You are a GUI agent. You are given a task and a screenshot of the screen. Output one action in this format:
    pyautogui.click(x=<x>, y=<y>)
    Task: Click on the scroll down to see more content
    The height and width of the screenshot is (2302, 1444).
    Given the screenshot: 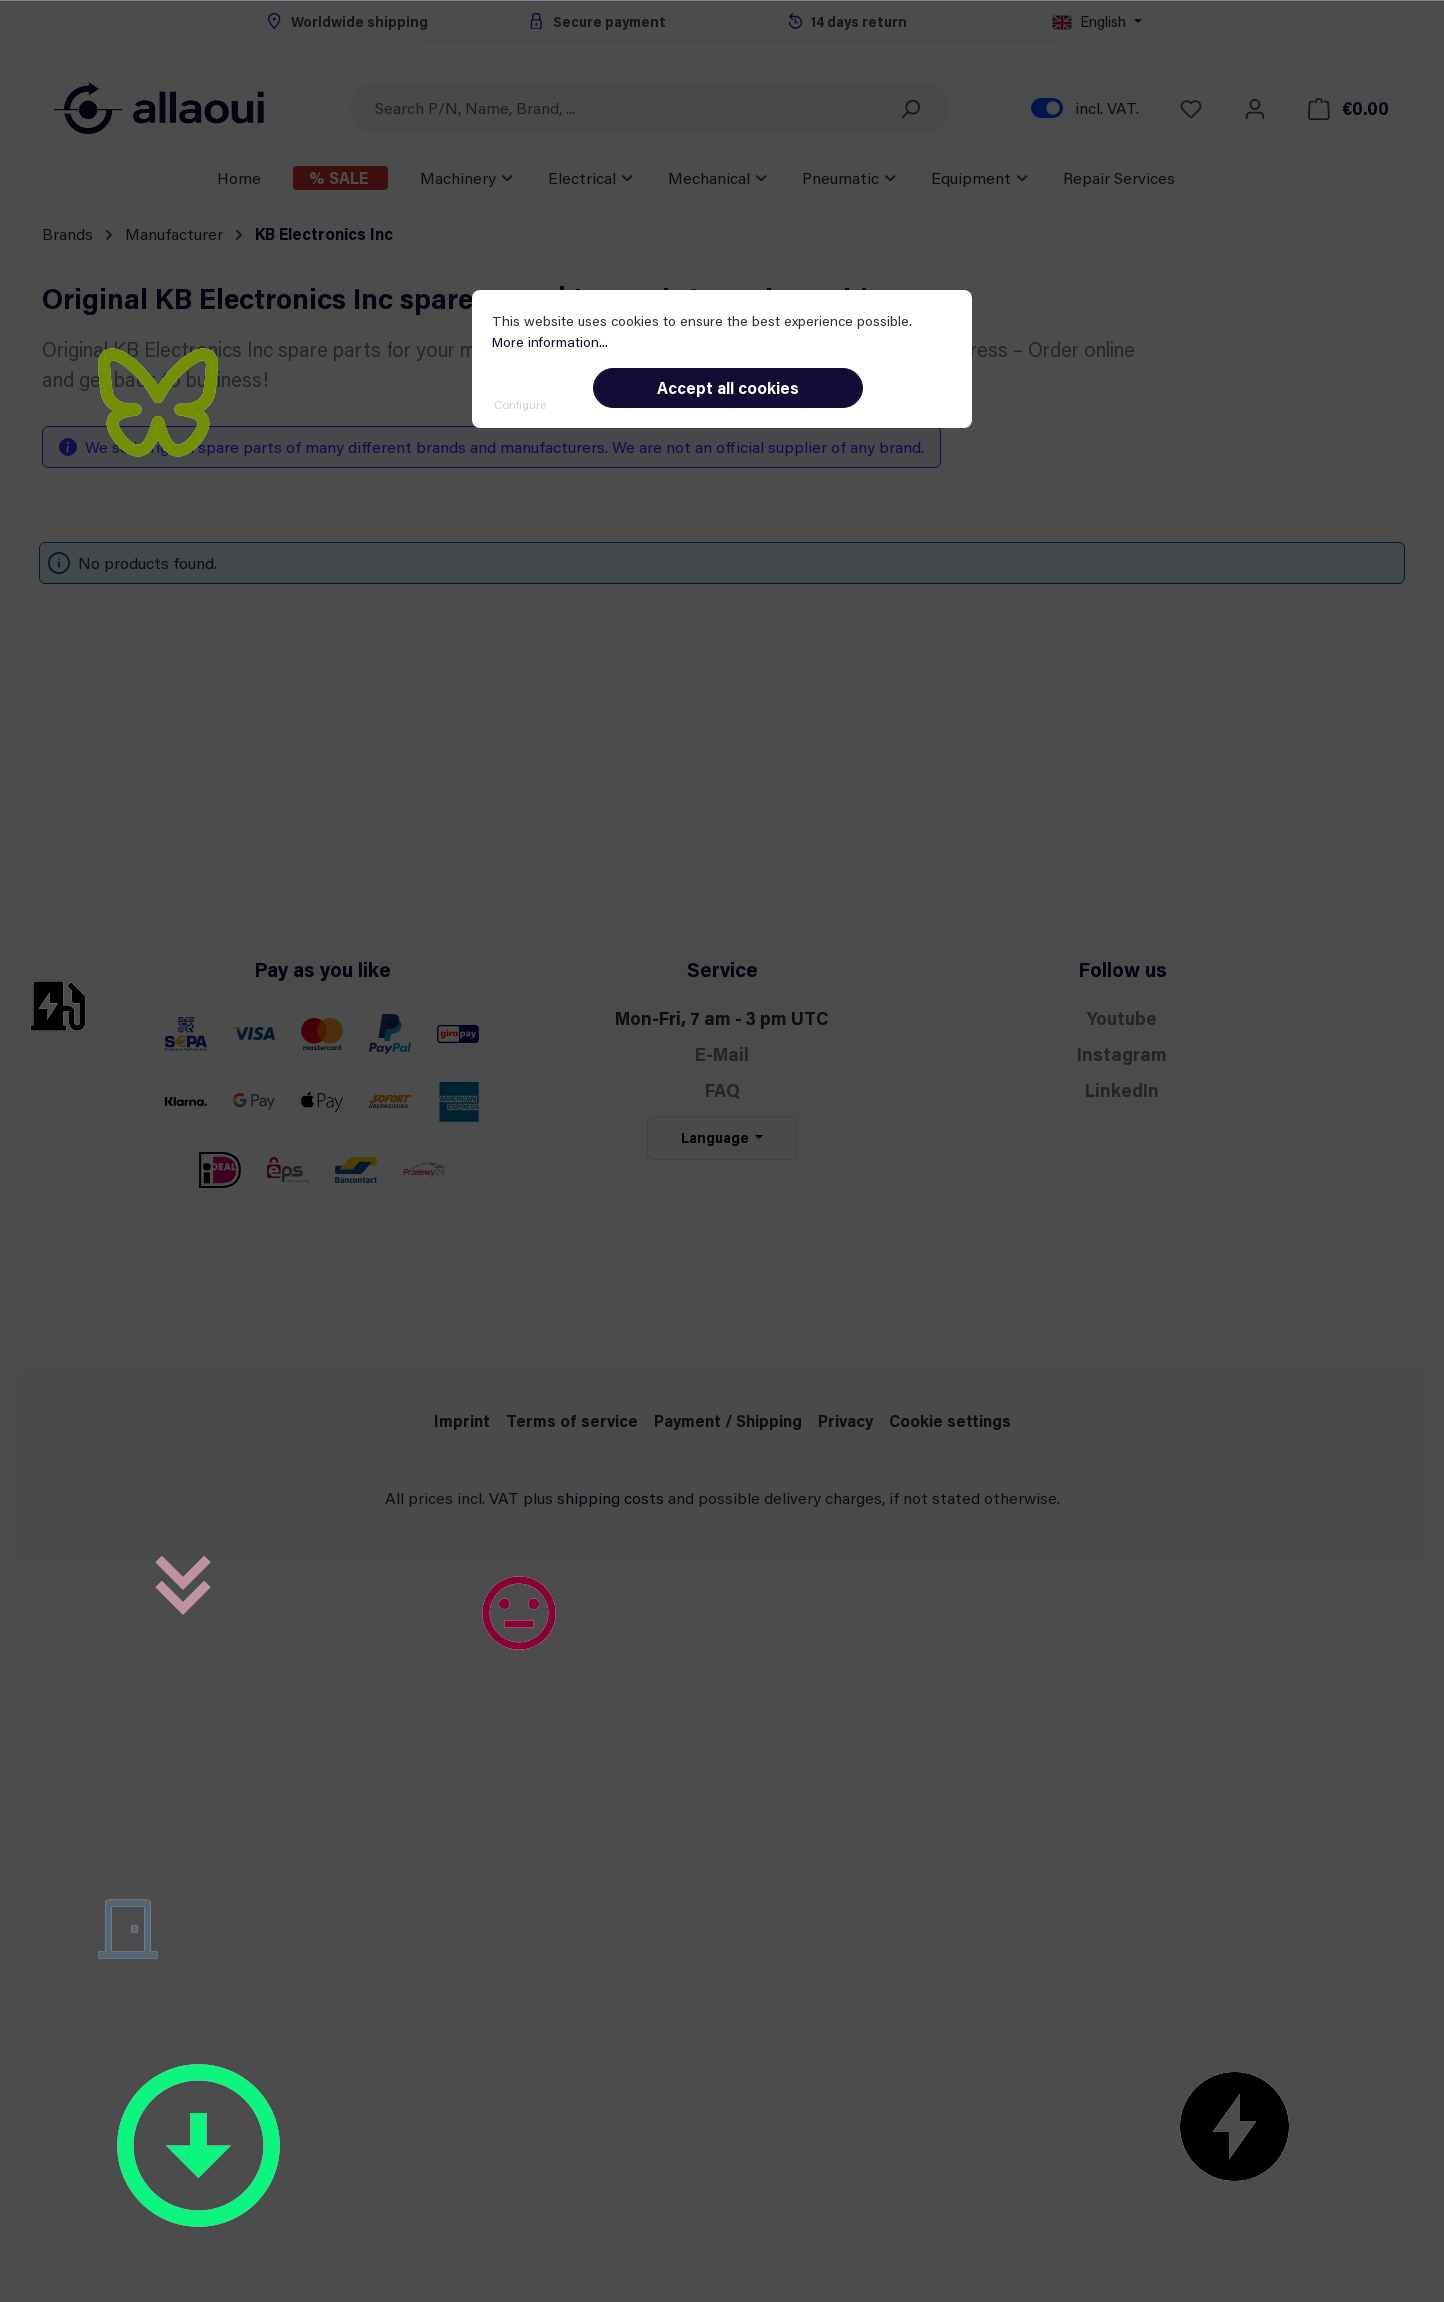 What is the action you would take?
    pyautogui.click(x=183, y=1583)
    